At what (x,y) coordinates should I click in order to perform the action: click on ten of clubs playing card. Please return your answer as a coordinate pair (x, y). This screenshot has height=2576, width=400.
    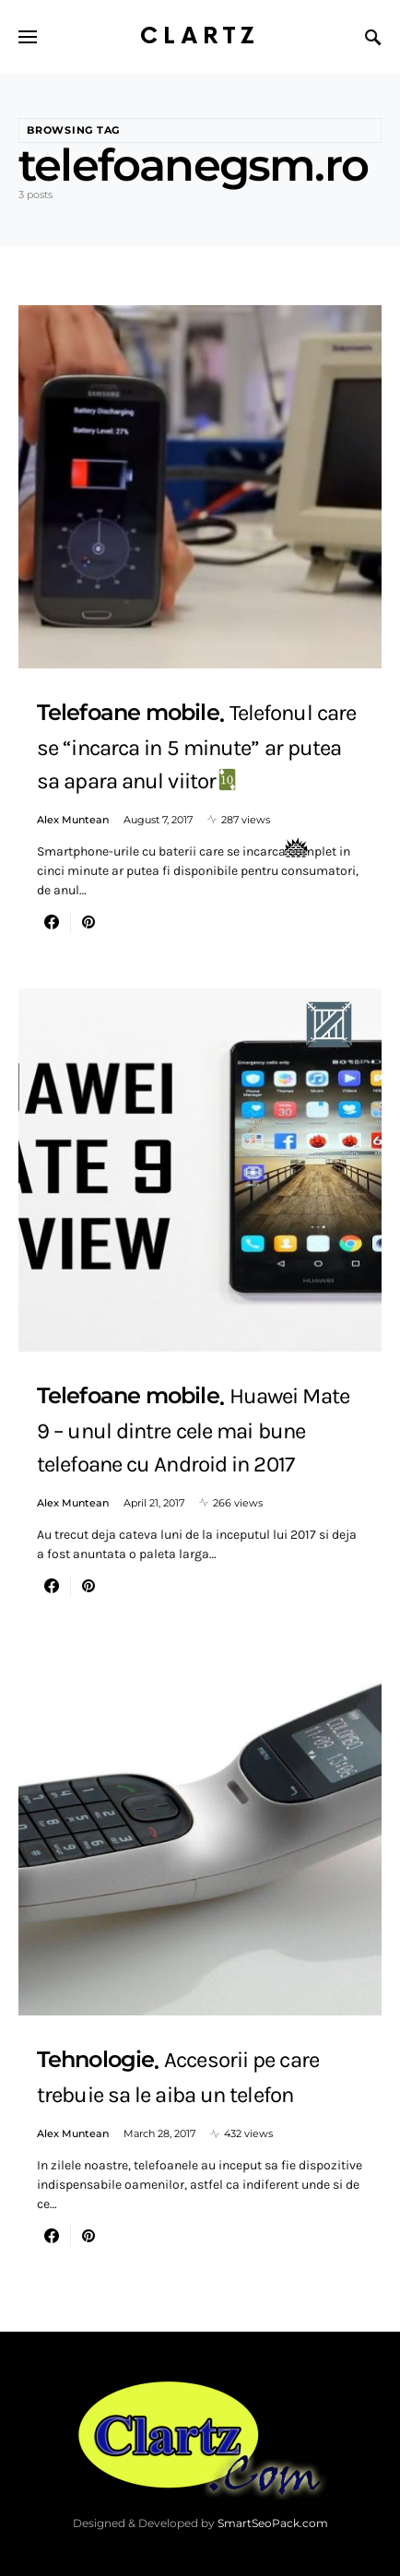
    Looking at the image, I should click on (227, 779).